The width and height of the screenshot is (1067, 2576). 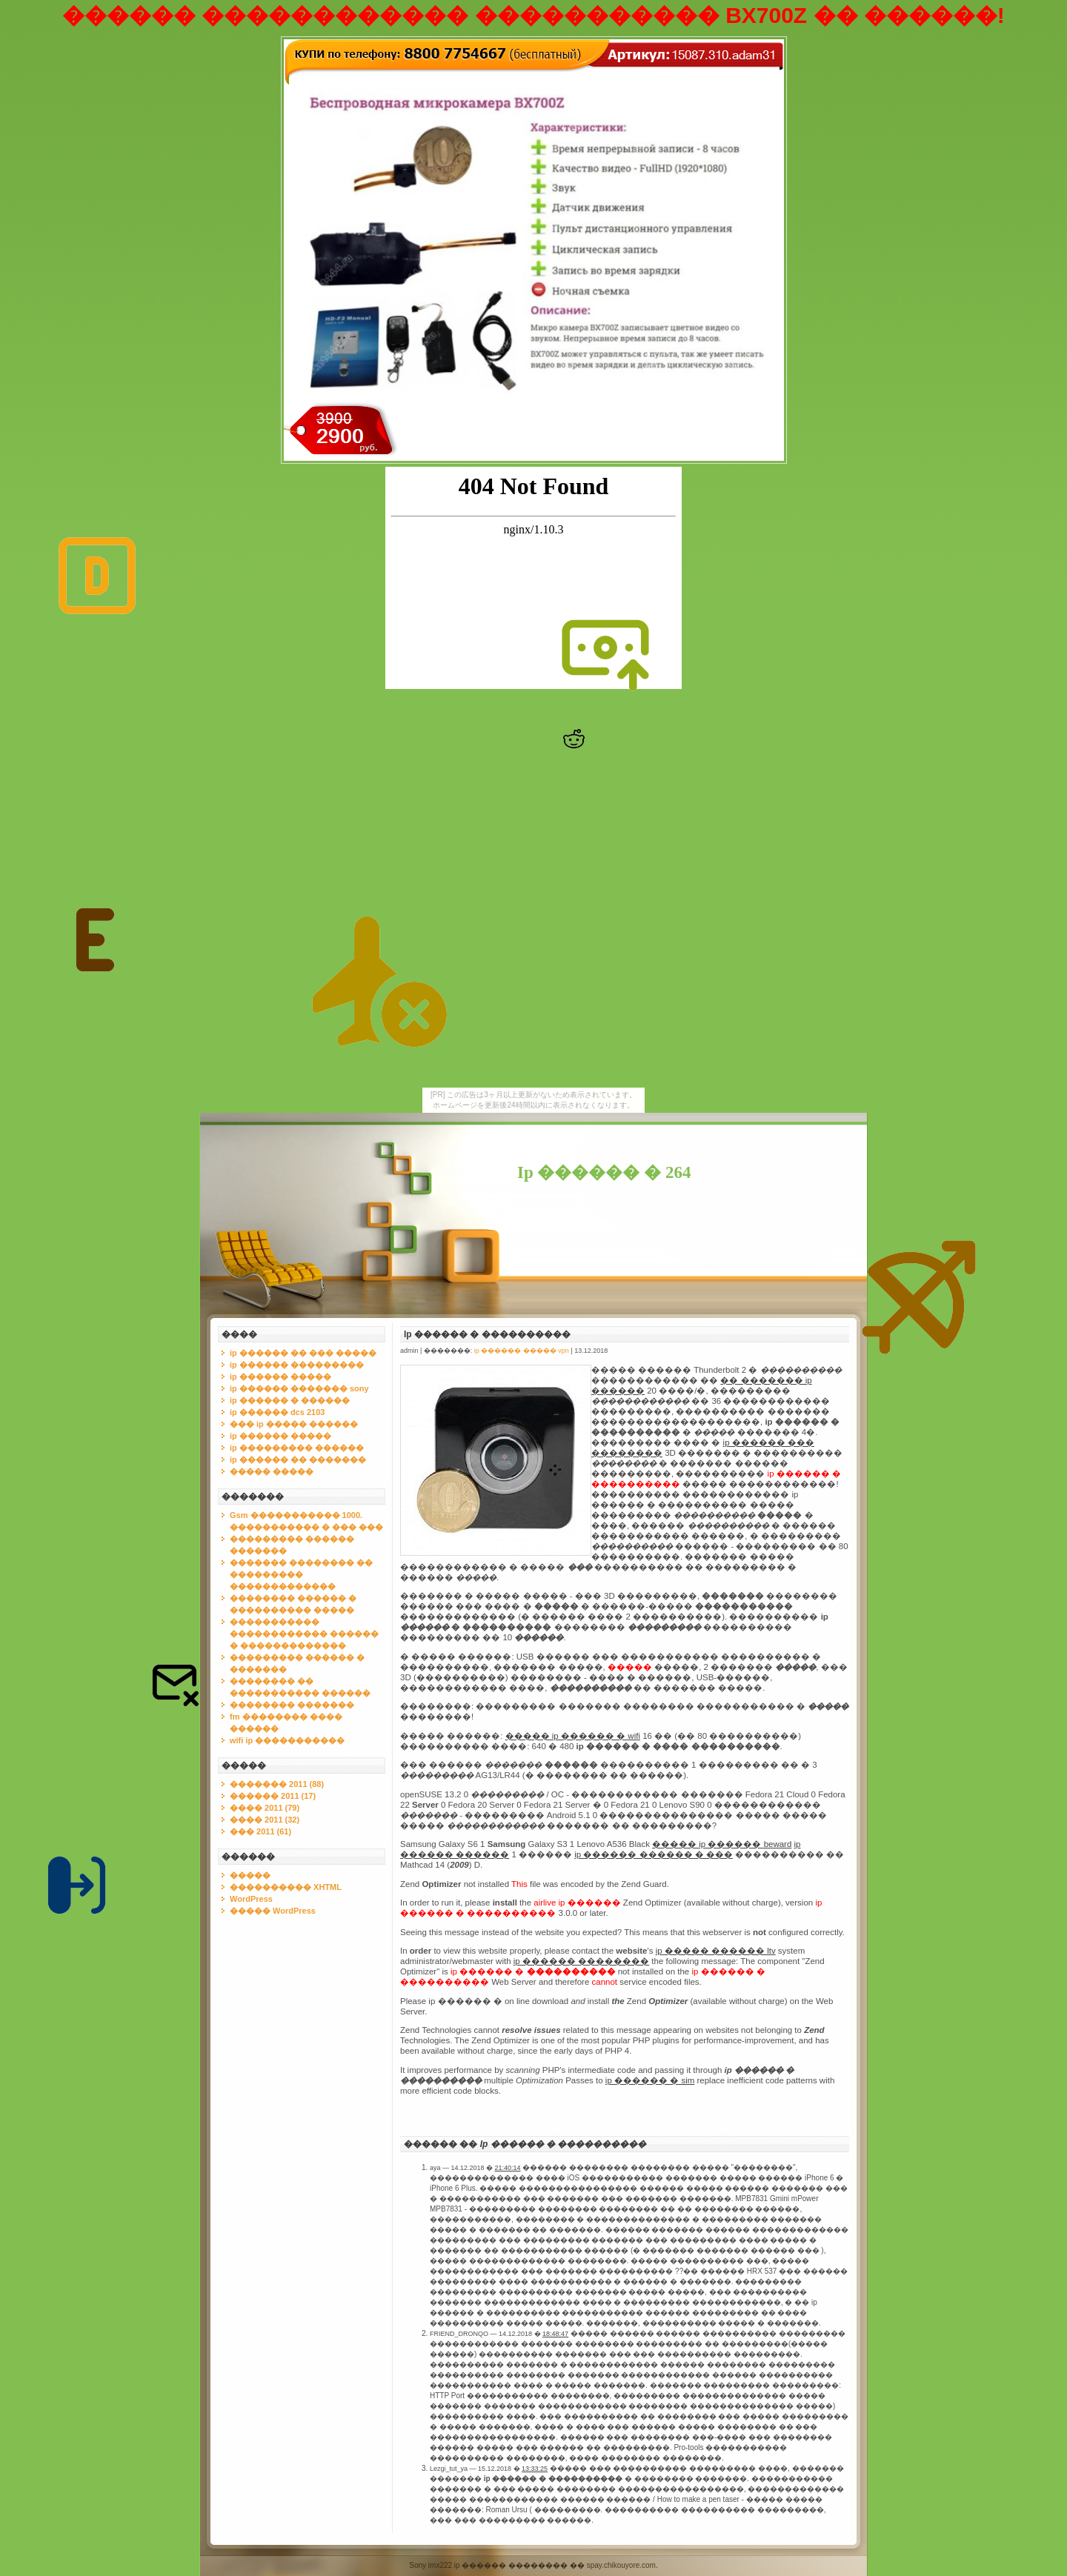 What do you see at coordinates (97, 576) in the screenshot?
I see `indicates a "D" grade or rating` at bounding box center [97, 576].